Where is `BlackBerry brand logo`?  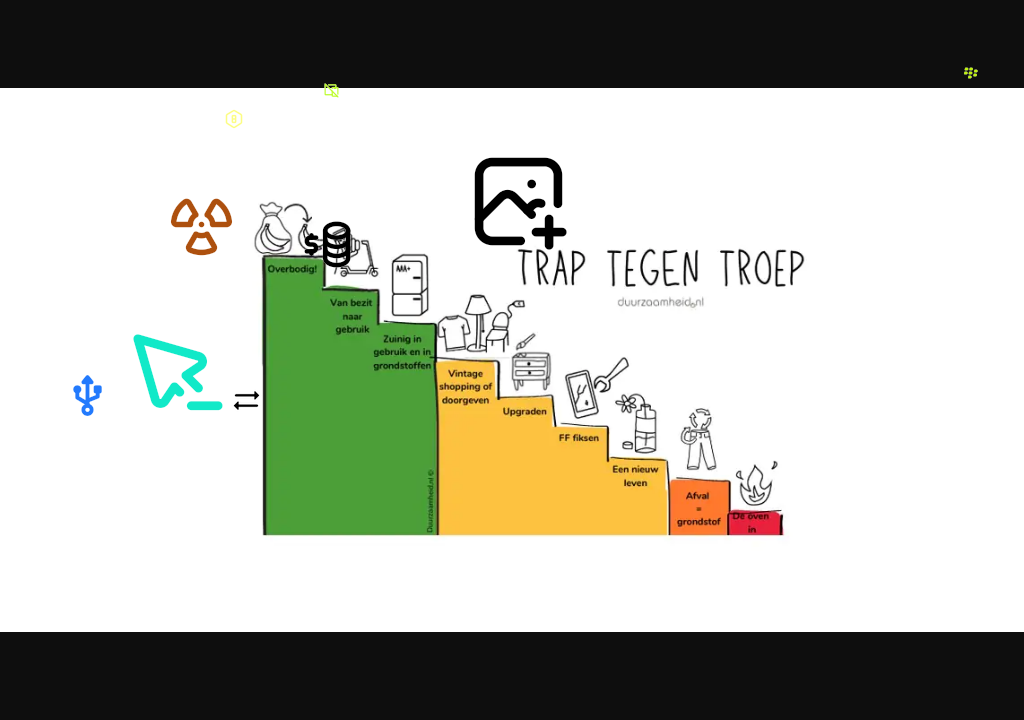 BlackBerry brand logo is located at coordinates (971, 73).